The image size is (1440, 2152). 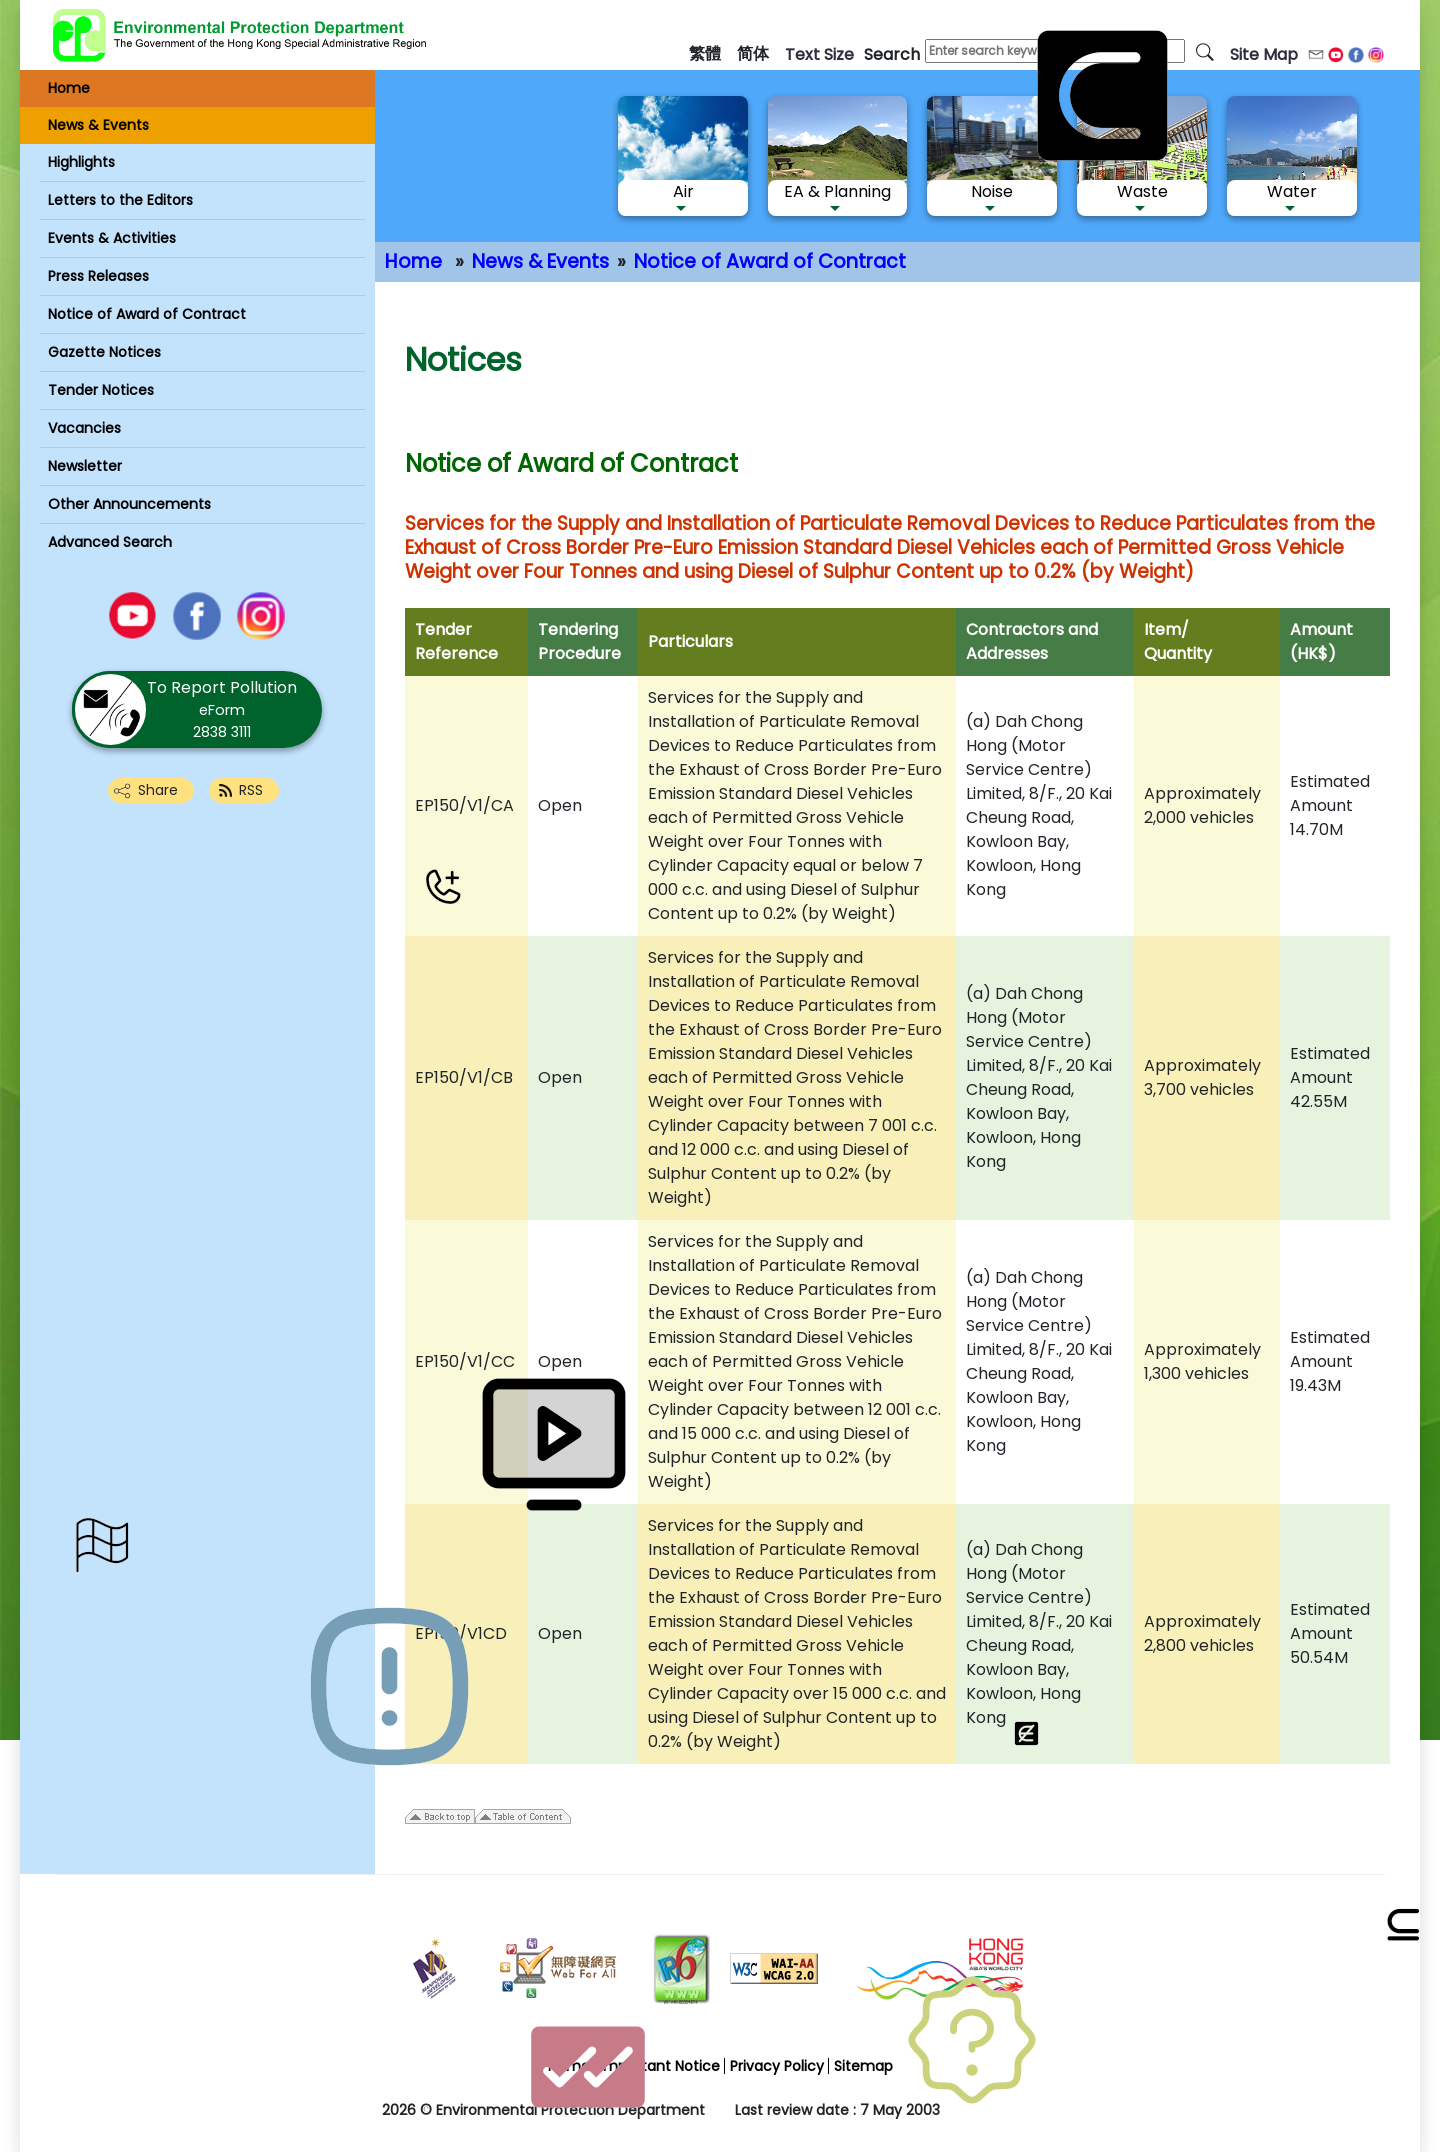 I want to click on view important alert or warning, so click(x=389, y=1686).